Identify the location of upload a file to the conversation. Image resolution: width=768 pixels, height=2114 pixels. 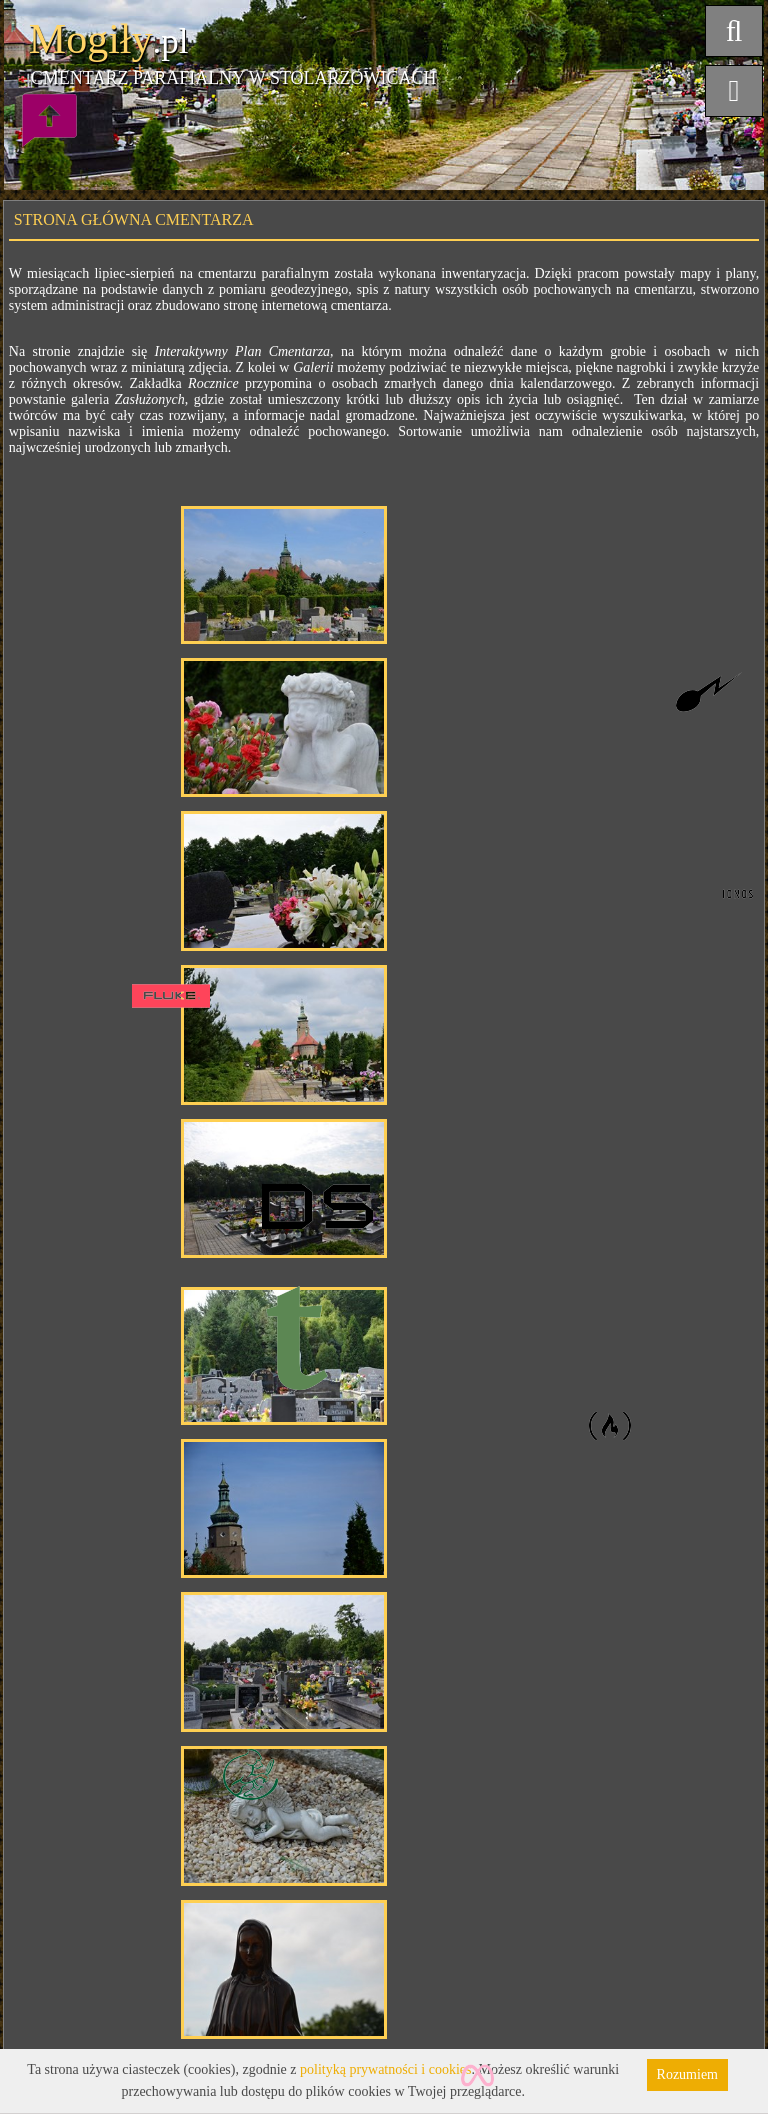
(49, 118).